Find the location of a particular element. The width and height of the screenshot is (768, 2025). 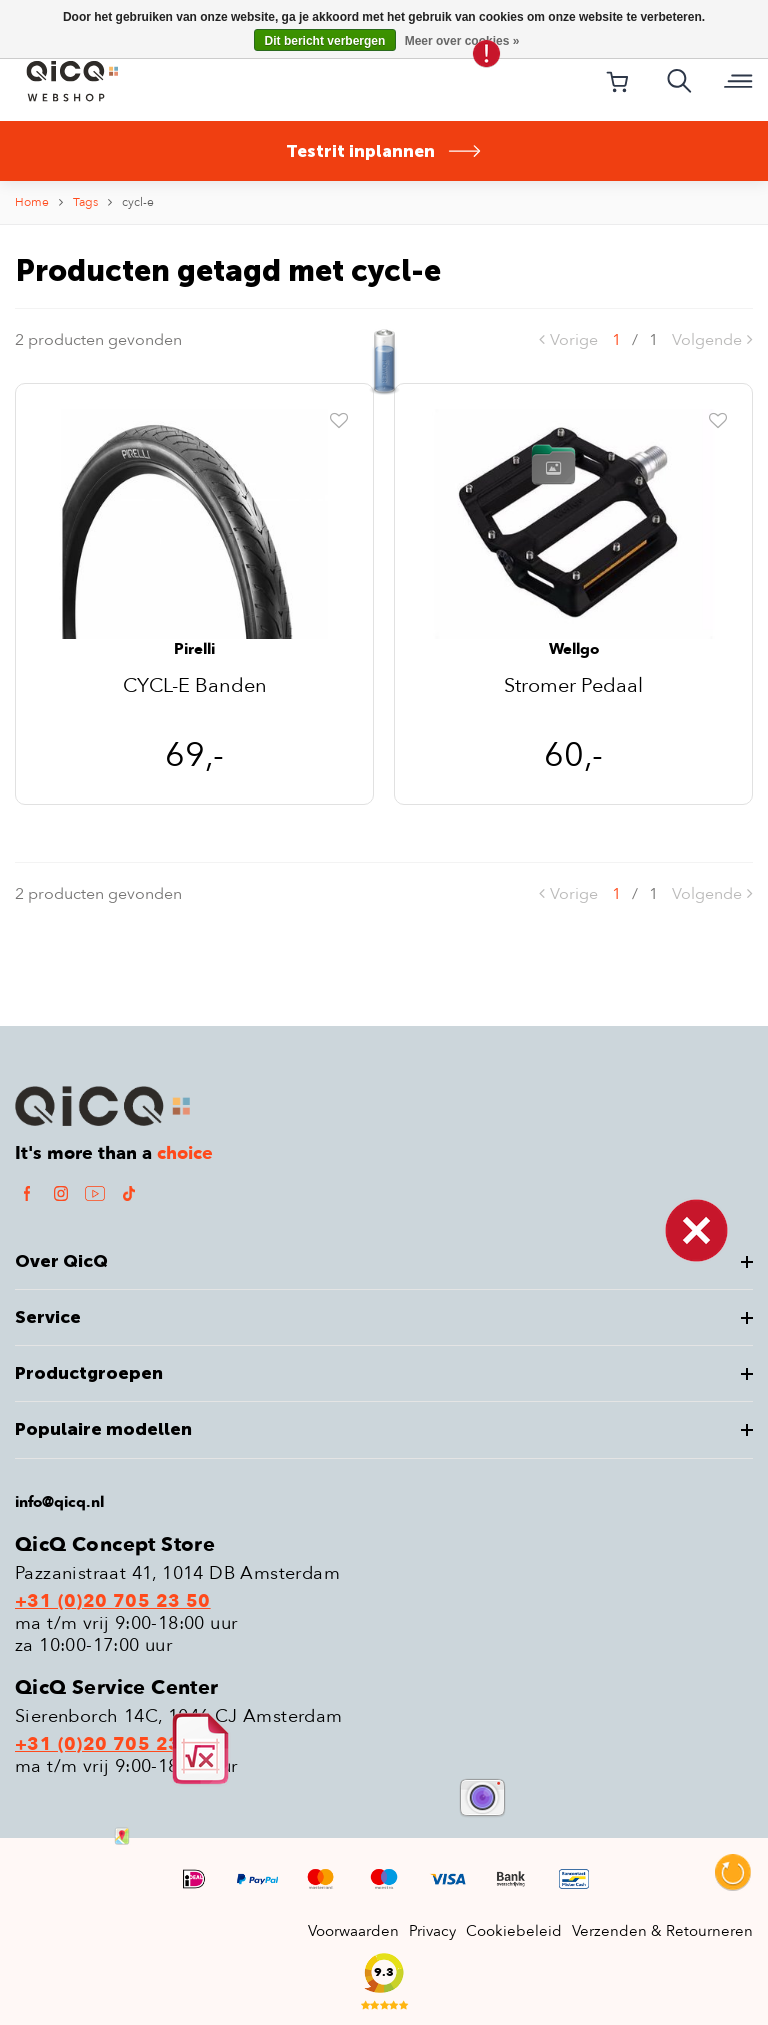

indicates an important or urgent notification is located at coordinates (486, 53).